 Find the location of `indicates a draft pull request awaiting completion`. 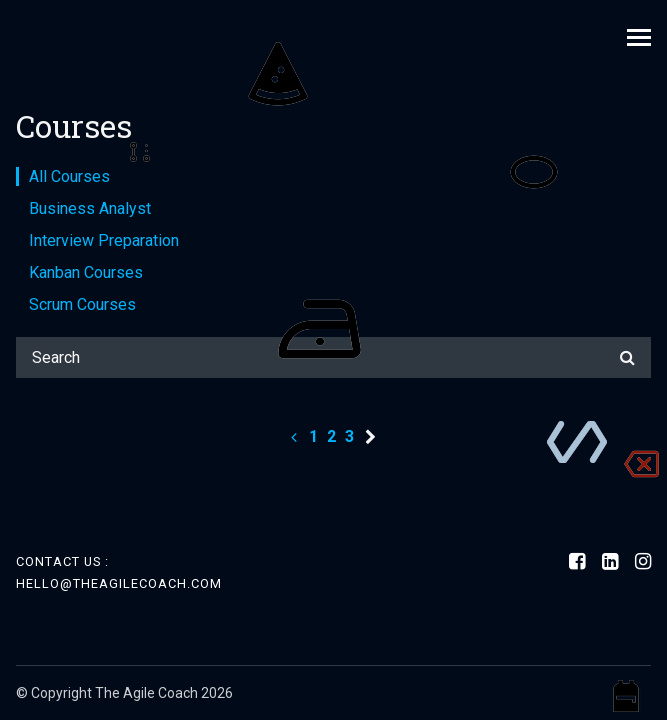

indicates a draft pull request awaiting completion is located at coordinates (140, 152).